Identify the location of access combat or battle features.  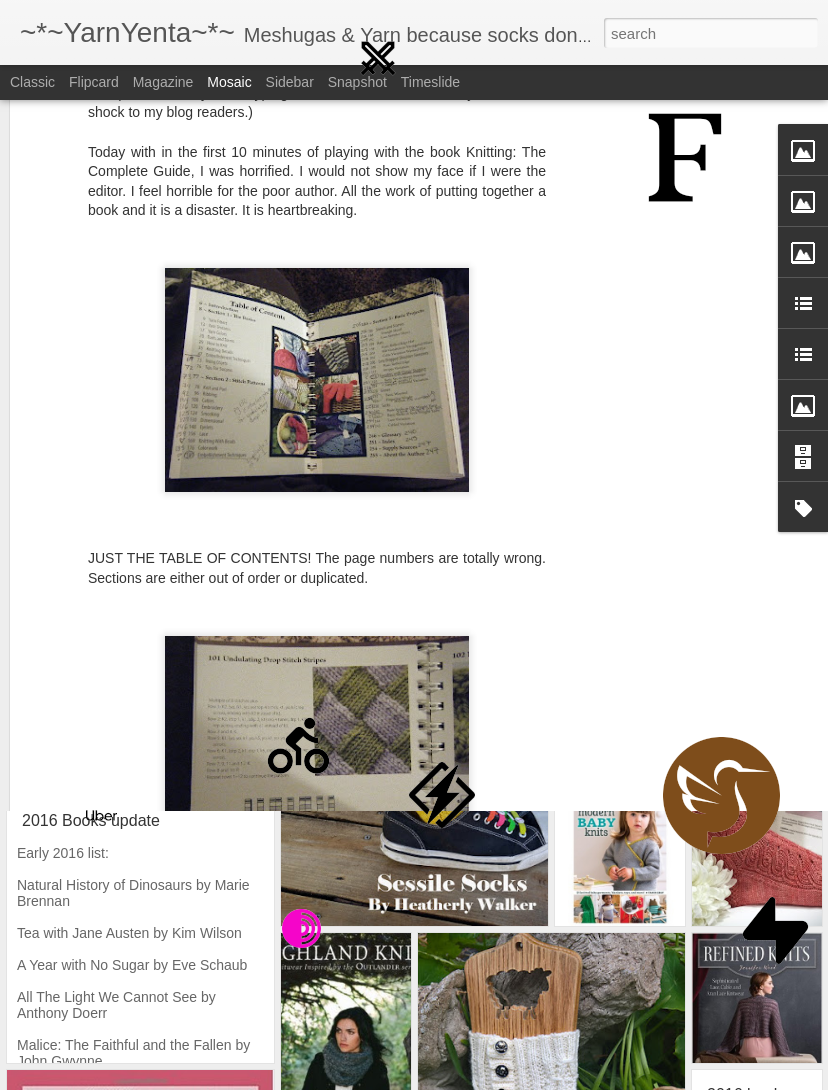
(378, 58).